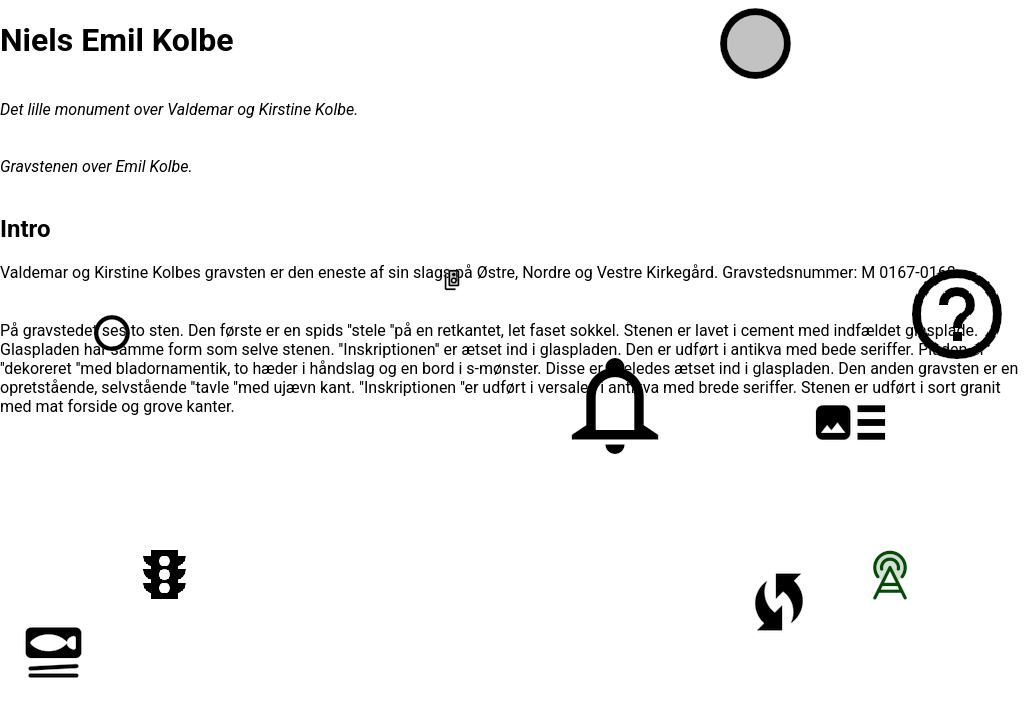 The image size is (1024, 720). Describe the element at coordinates (53, 652) in the screenshot. I see `browse restaurant meal options` at that location.